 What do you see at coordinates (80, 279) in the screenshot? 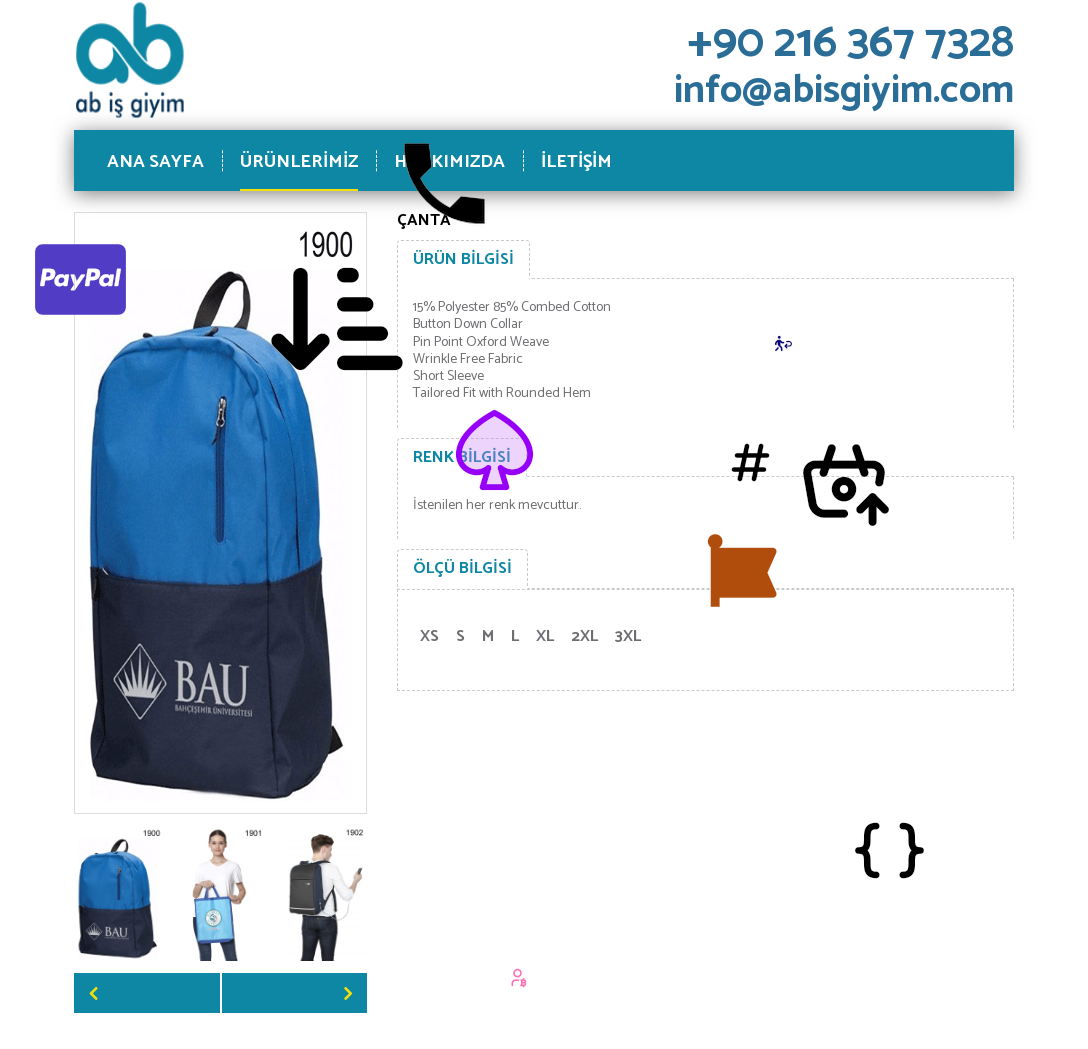
I see `pay with PayPal` at bounding box center [80, 279].